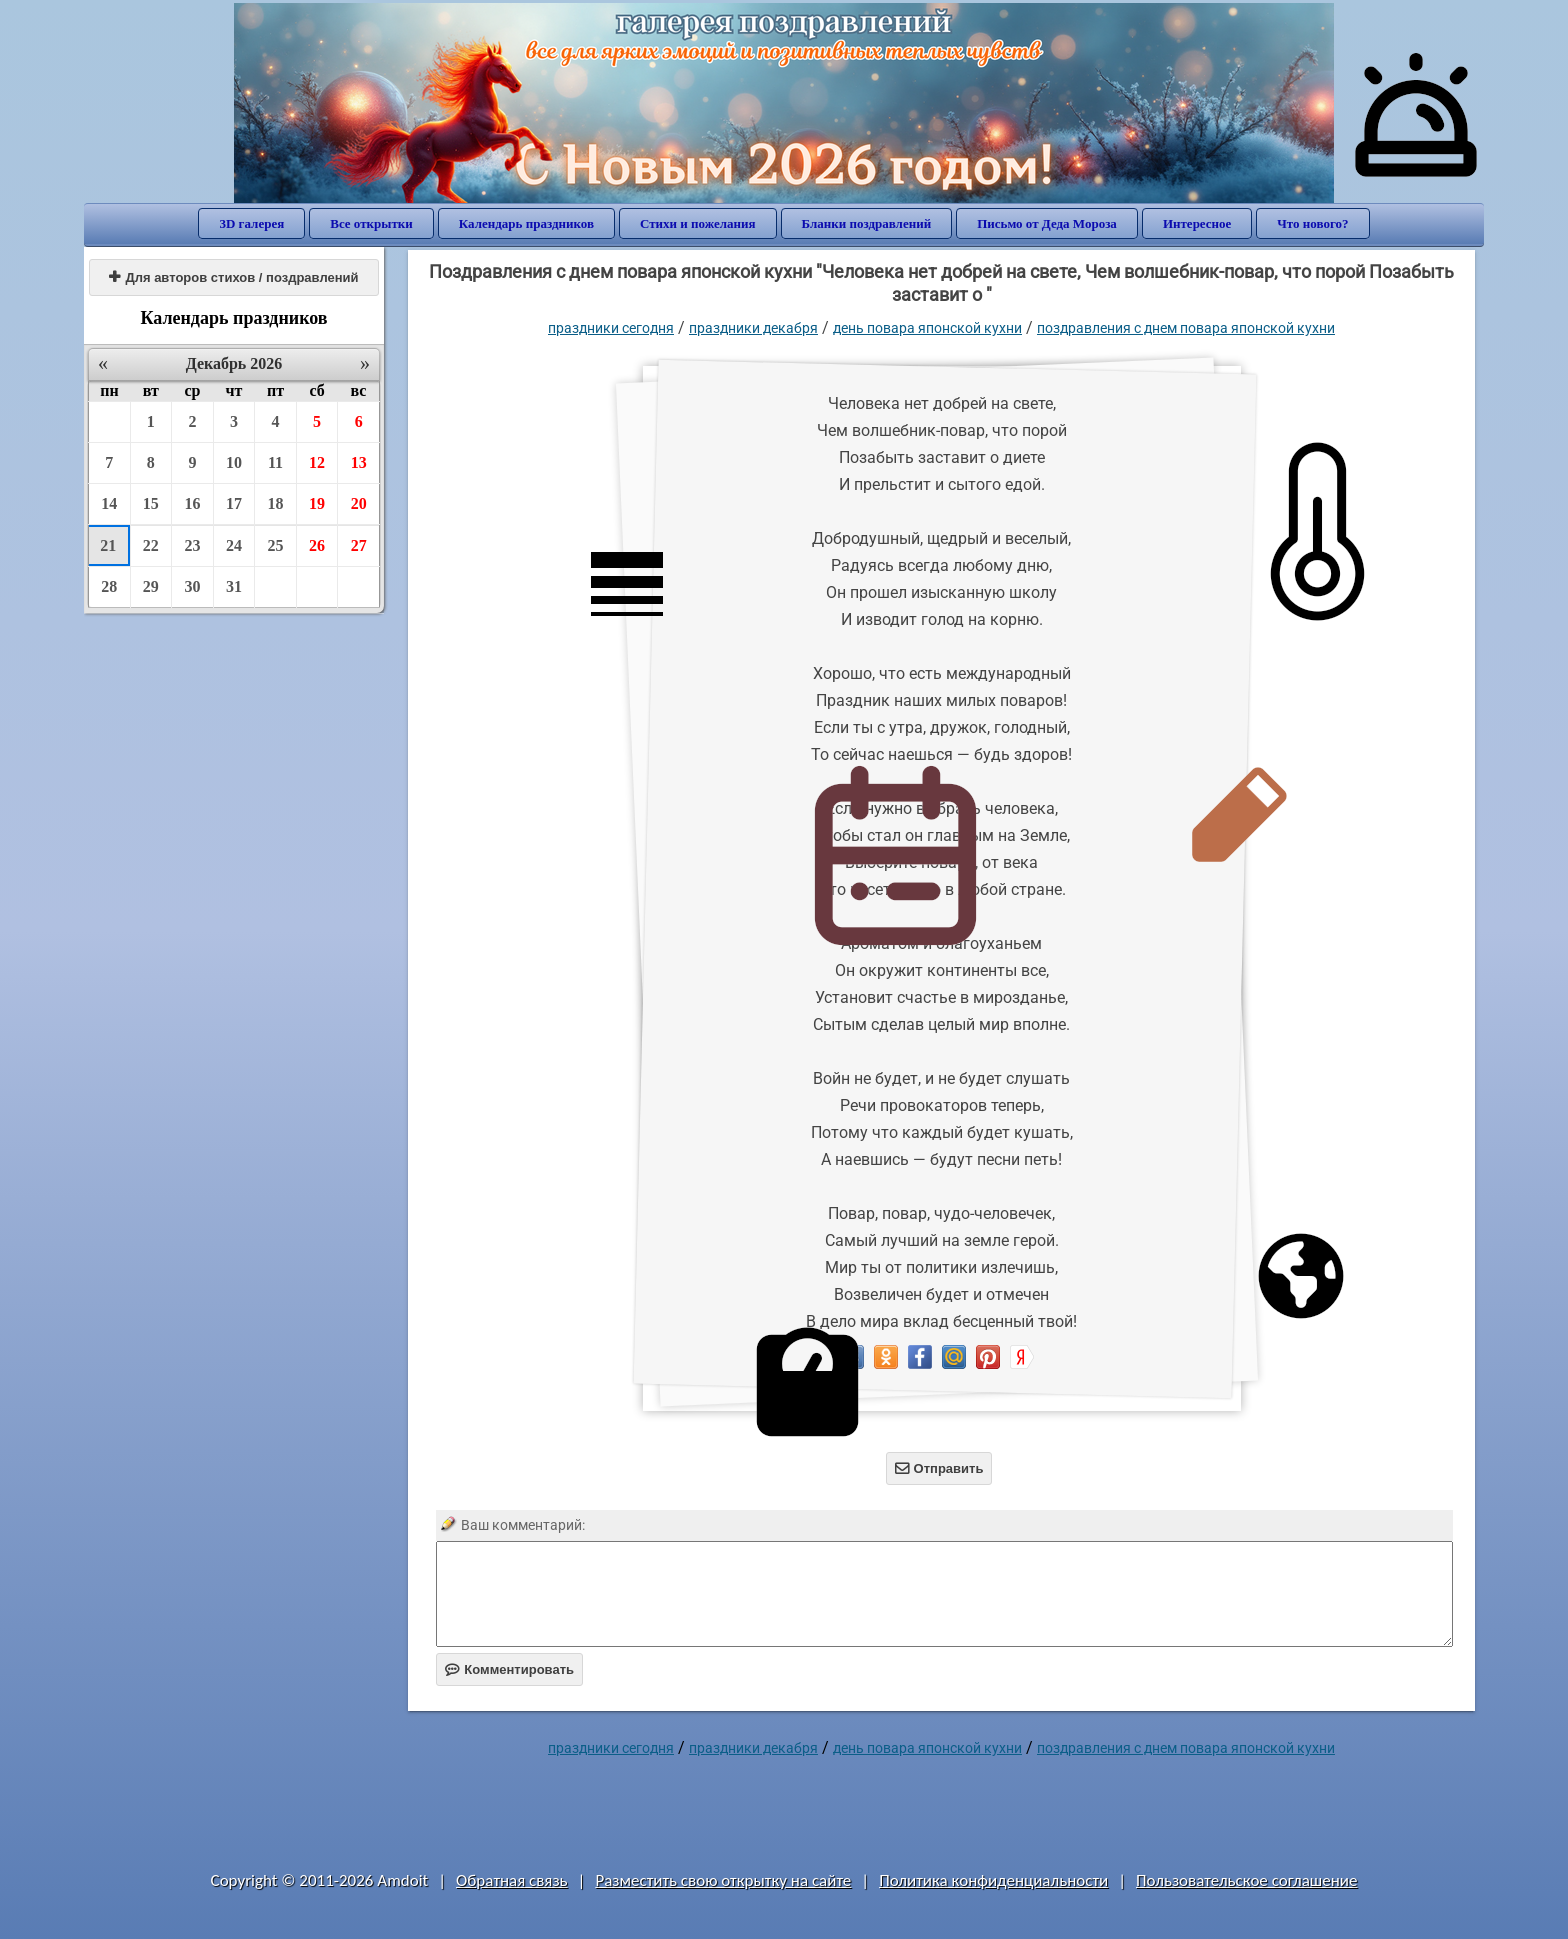 The height and width of the screenshot is (1939, 1568). What do you see at coordinates (1416, 125) in the screenshot?
I see `indicates an active alert or emergency notification` at bounding box center [1416, 125].